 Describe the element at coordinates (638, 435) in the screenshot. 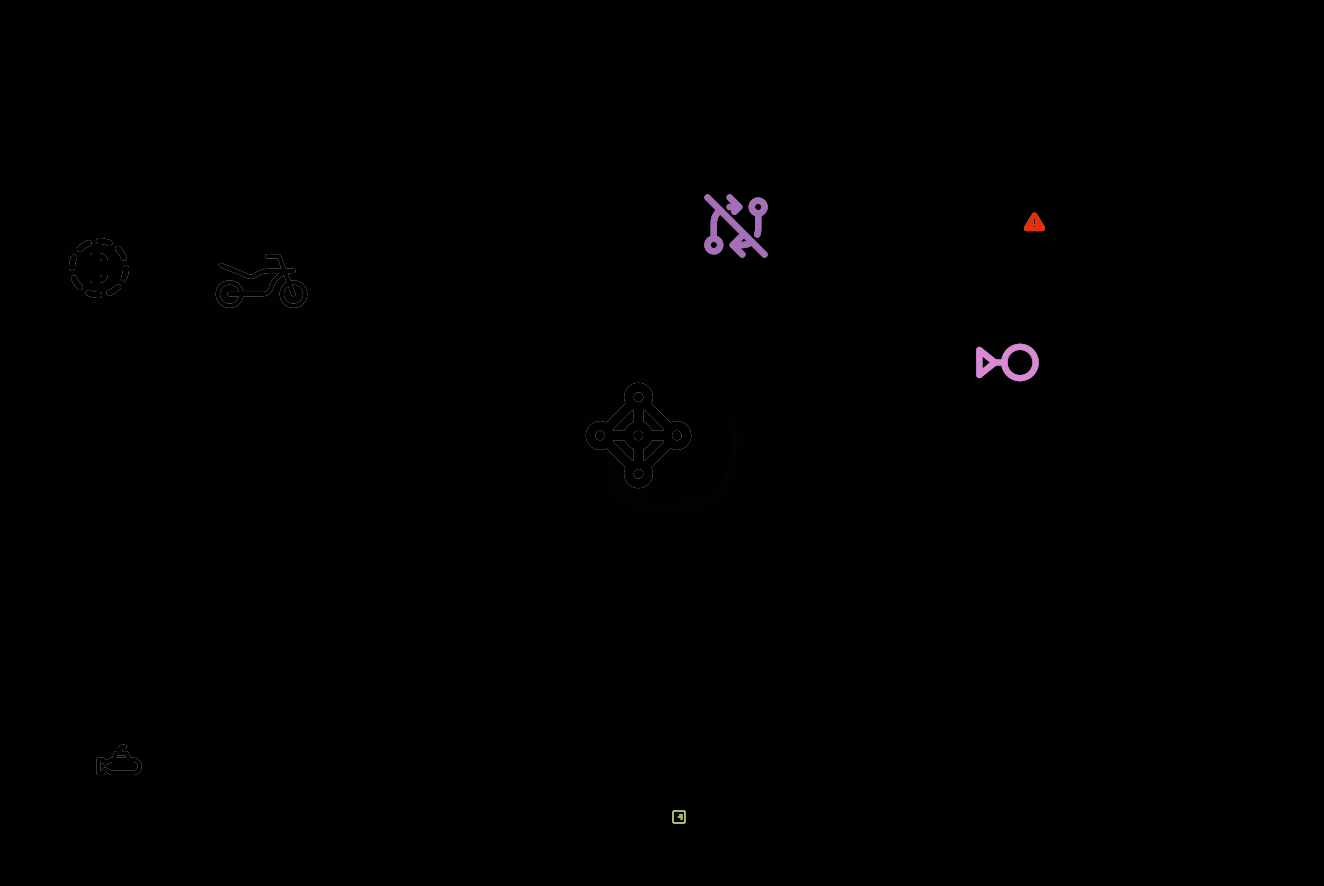

I see `view star-ring network topology` at that location.